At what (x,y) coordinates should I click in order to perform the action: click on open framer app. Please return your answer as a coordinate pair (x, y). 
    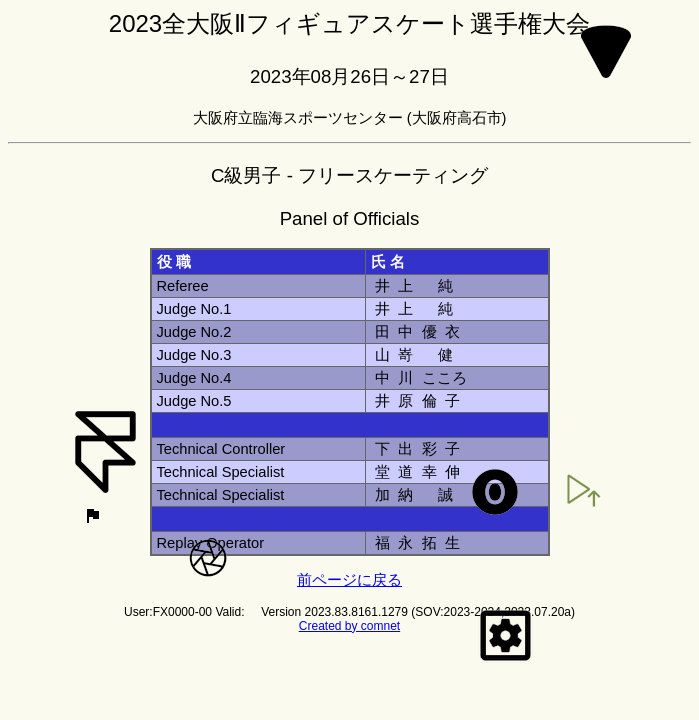
    Looking at the image, I should click on (105, 447).